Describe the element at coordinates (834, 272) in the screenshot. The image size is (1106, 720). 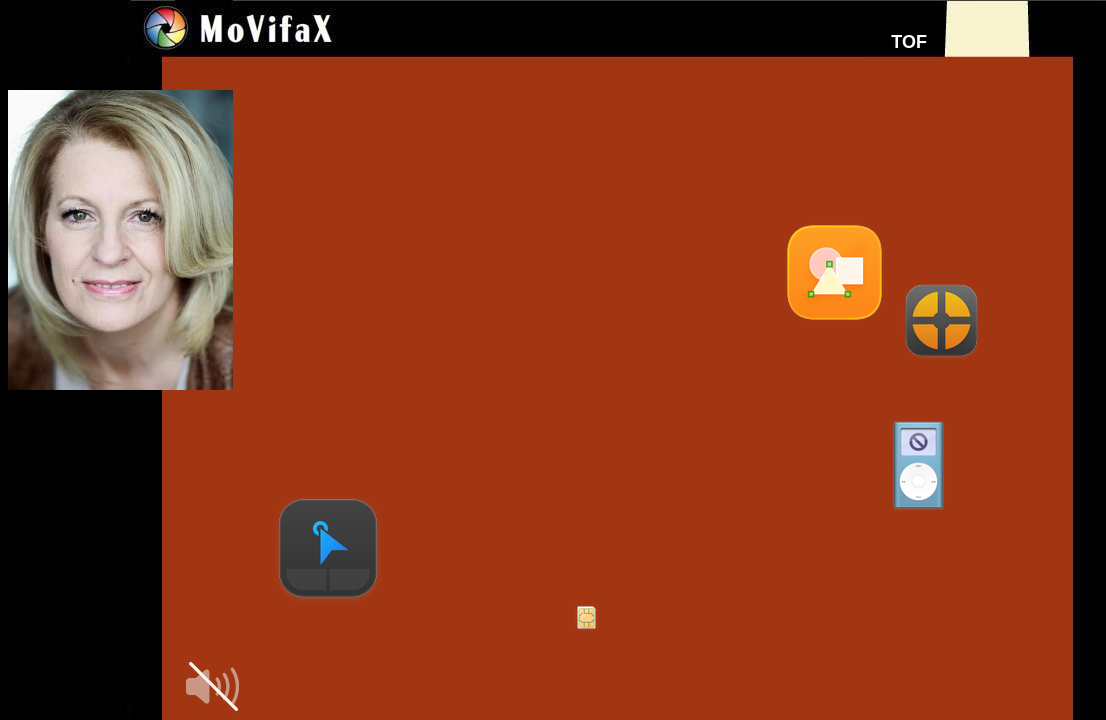
I see `open LibreOffice Draw application` at that location.